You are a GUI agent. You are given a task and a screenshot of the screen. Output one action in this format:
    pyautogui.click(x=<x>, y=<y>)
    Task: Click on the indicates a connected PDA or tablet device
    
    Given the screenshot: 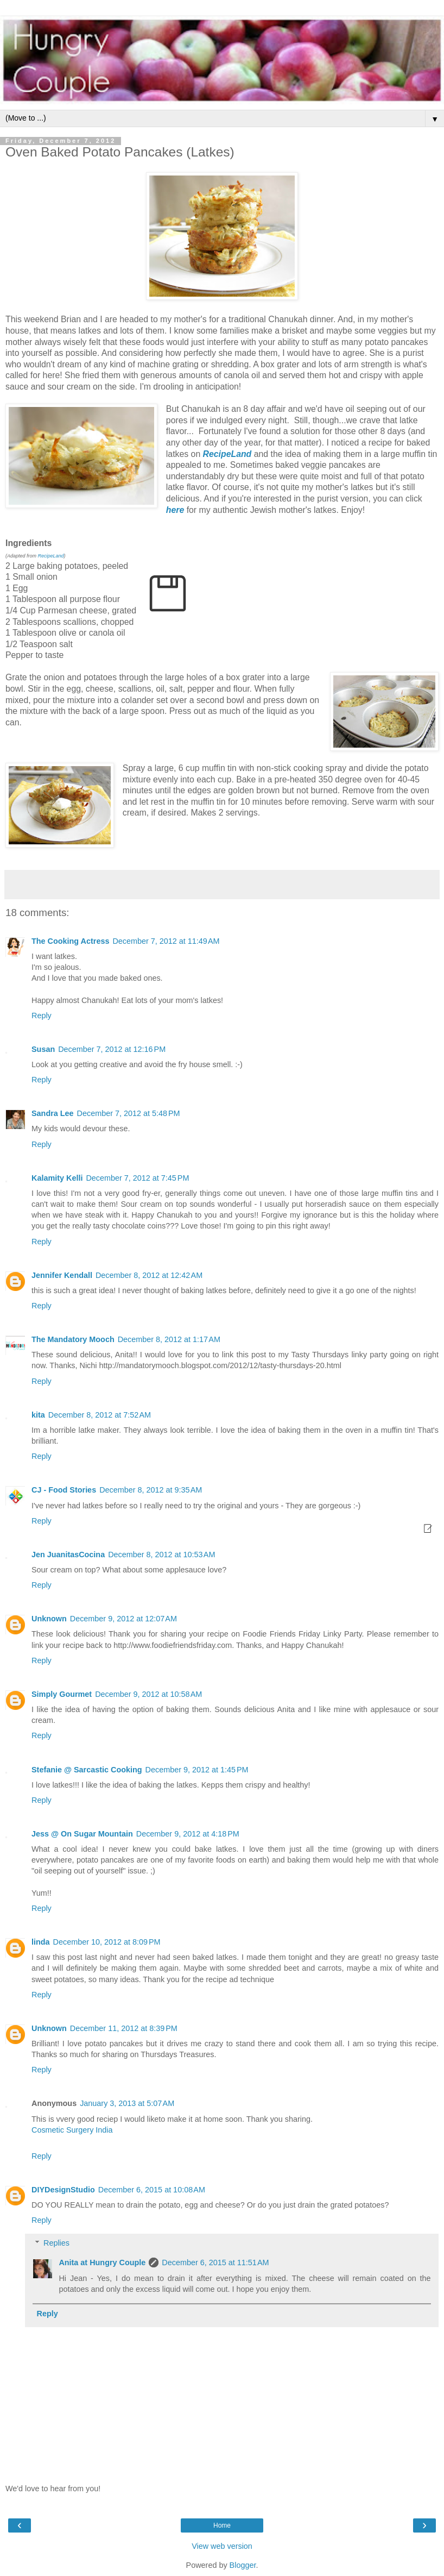 What is the action you would take?
    pyautogui.click(x=427, y=1528)
    